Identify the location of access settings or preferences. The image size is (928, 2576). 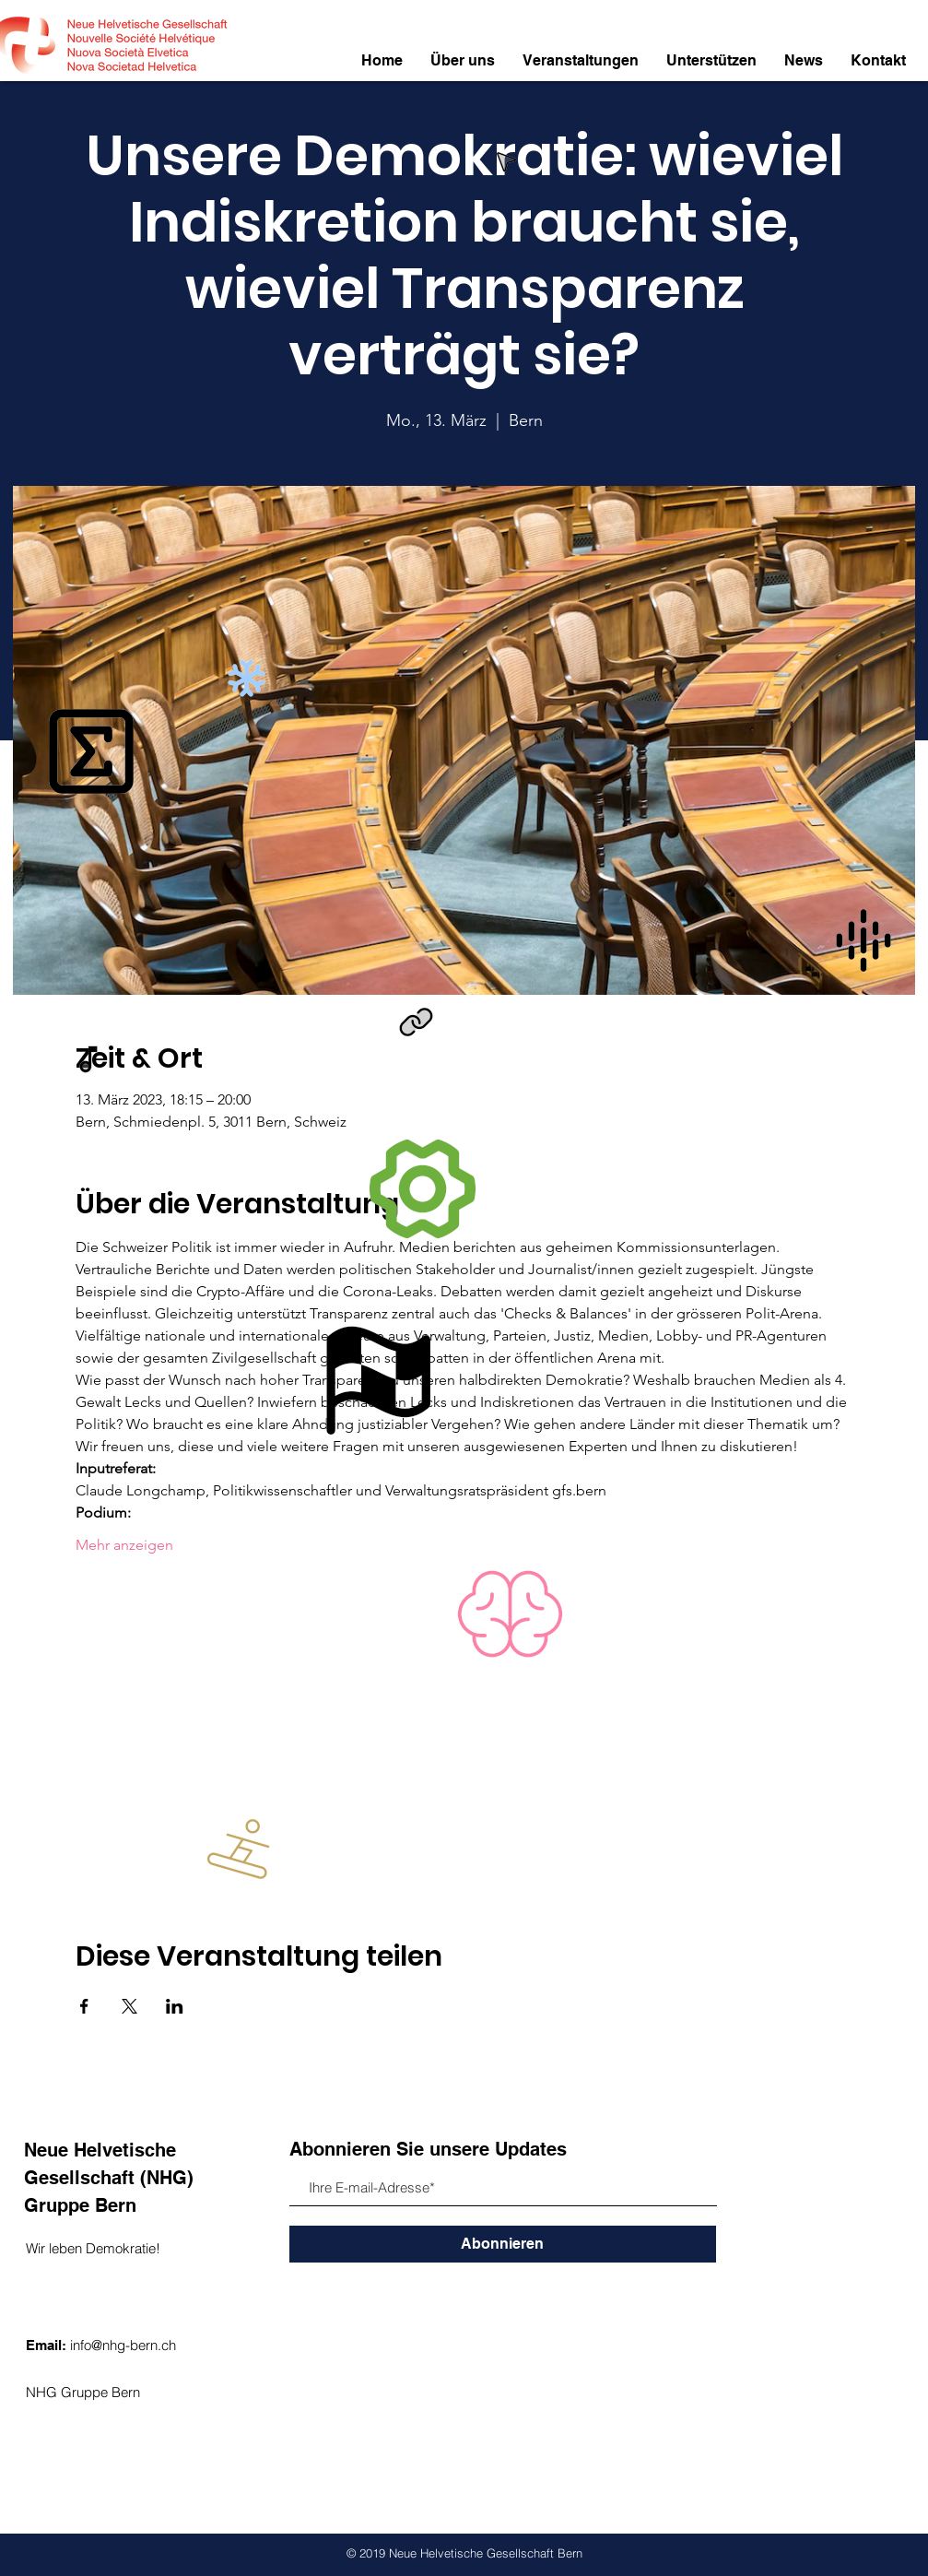
(422, 1188).